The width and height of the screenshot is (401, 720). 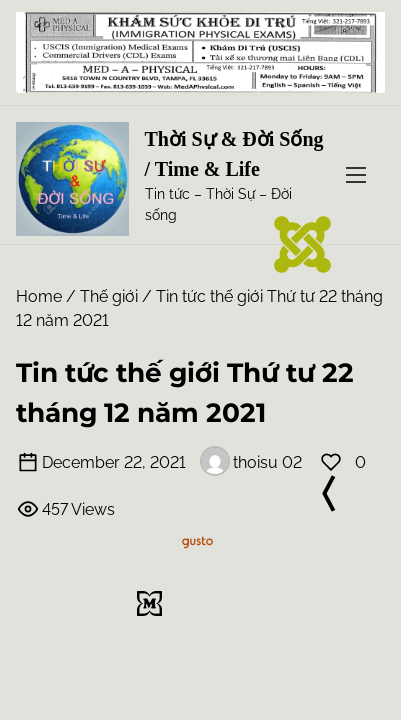 What do you see at coordinates (329, 493) in the screenshot?
I see `go back to the previous screen` at bounding box center [329, 493].